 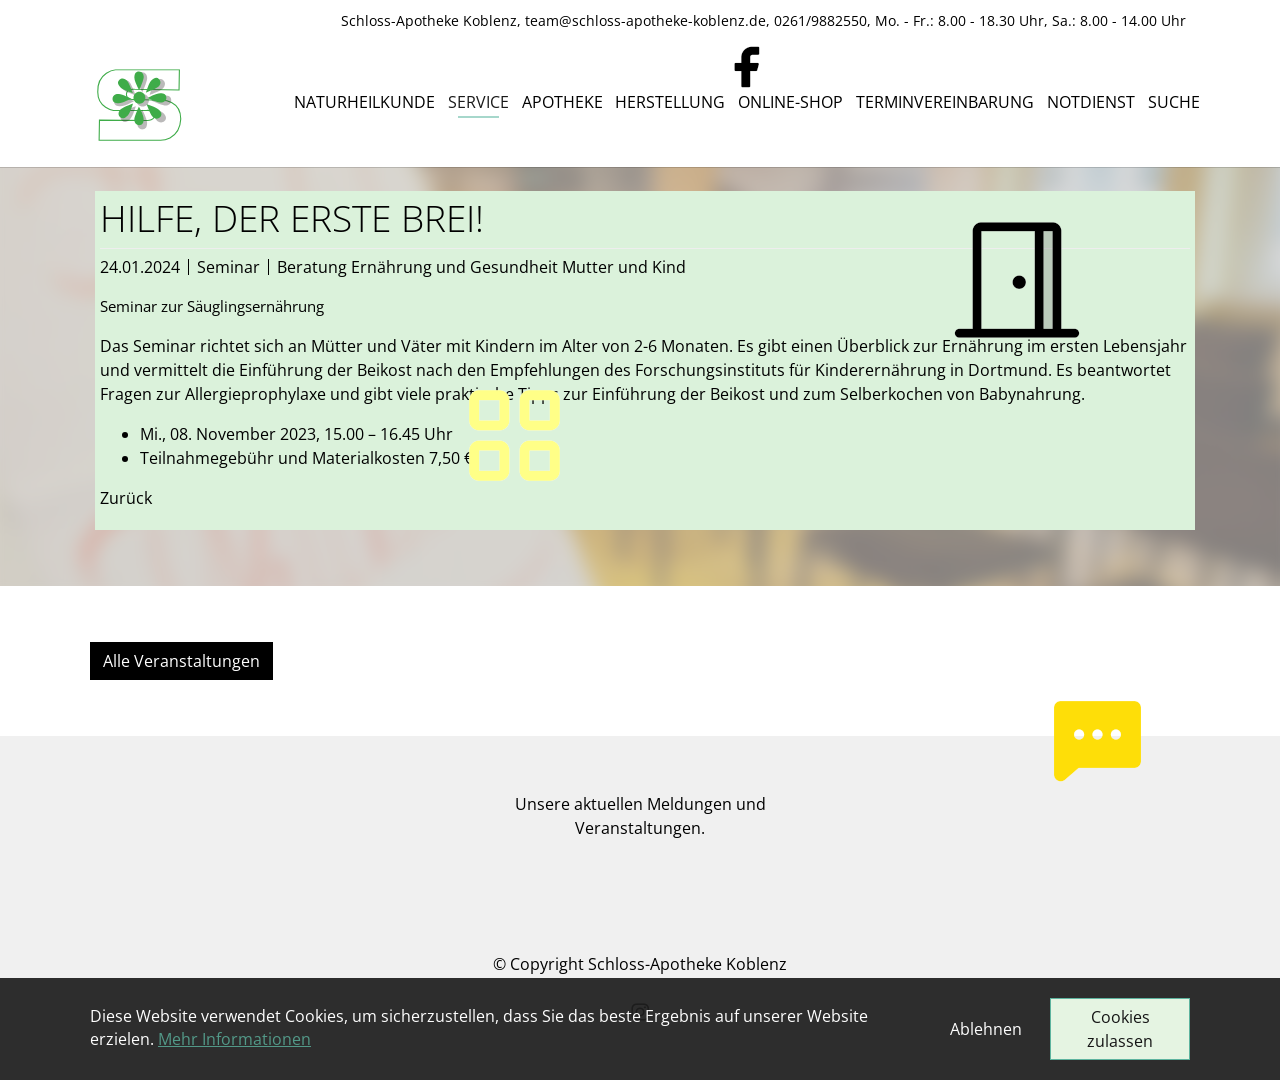 I want to click on view items in grid layout, so click(x=514, y=435).